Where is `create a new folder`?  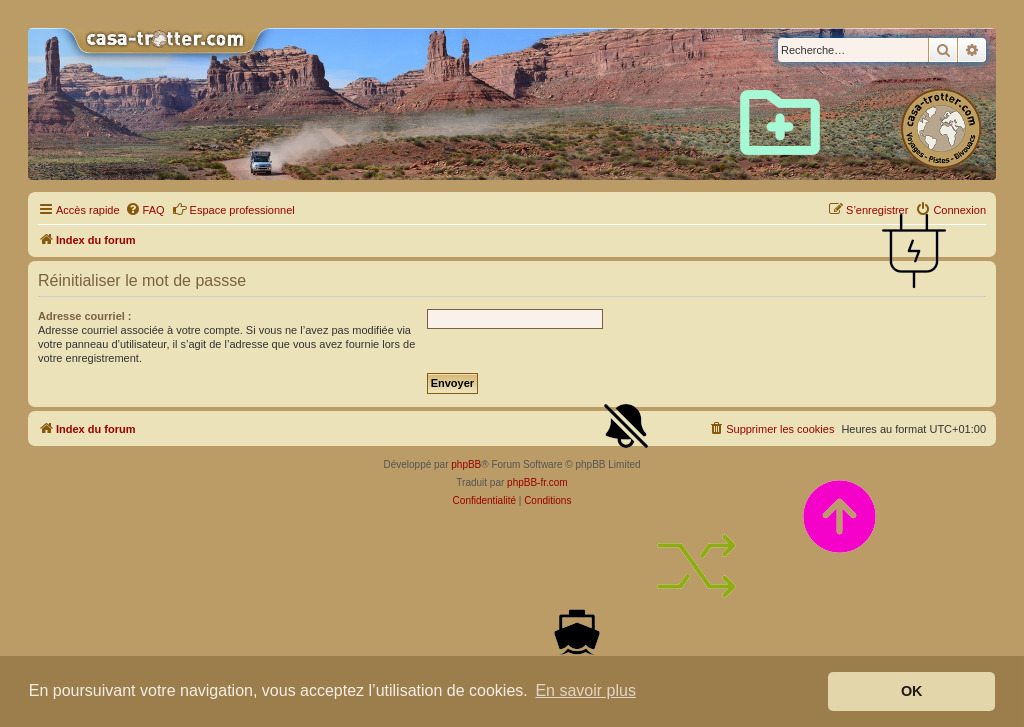
create a new folder is located at coordinates (780, 121).